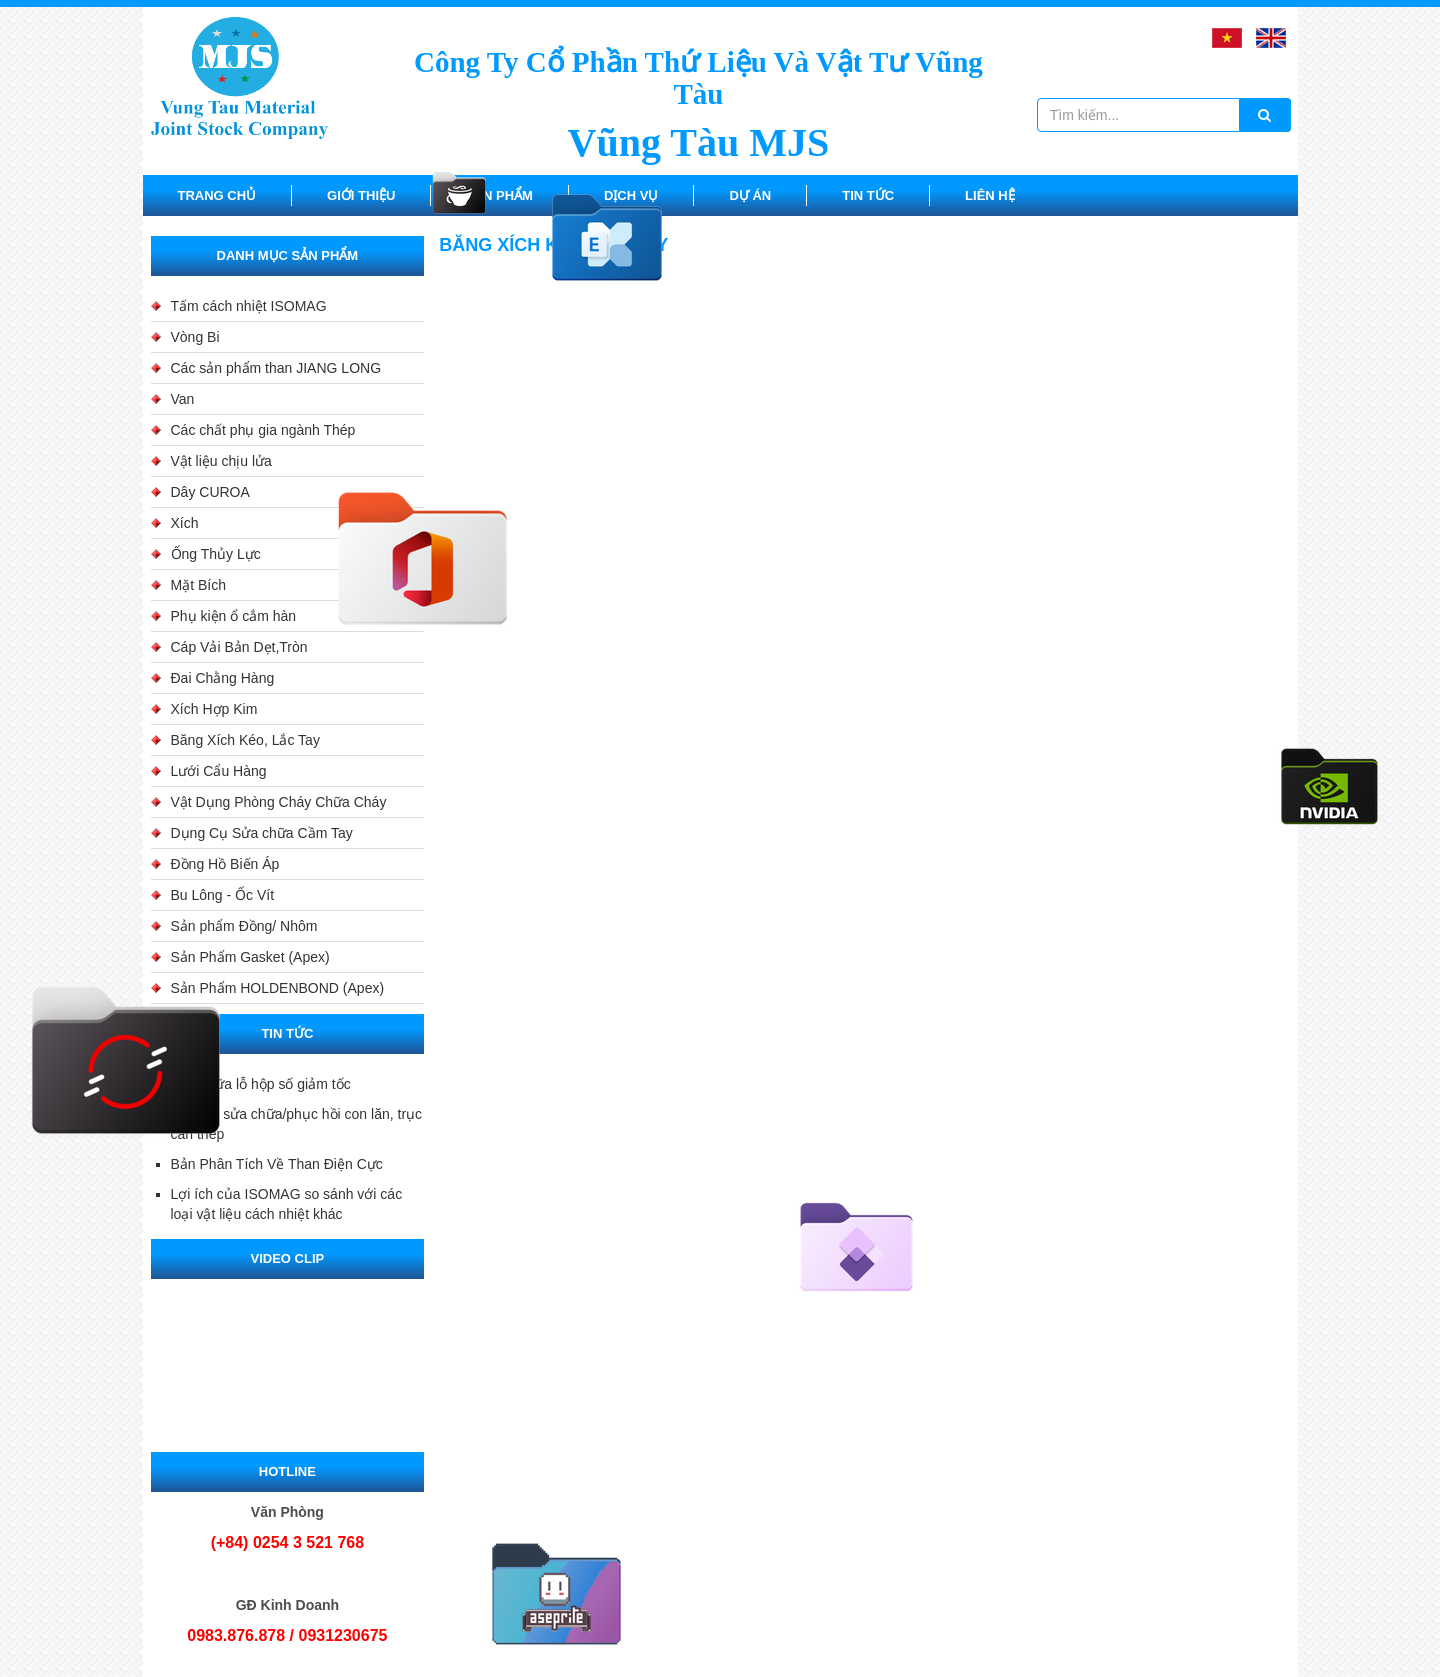 This screenshot has height=1677, width=1440. Describe the element at coordinates (125, 1065) in the screenshot. I see `folder containing OpenShift project files` at that location.